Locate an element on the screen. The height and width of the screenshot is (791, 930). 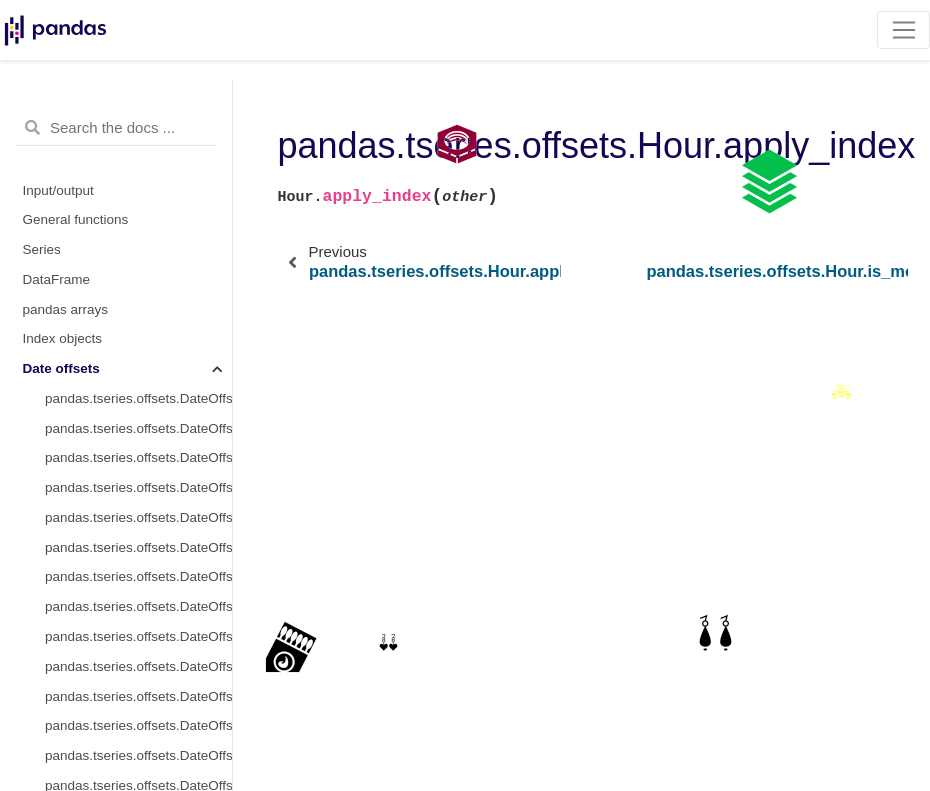
fire or flame-related tools in a survival game is located at coordinates (291, 646).